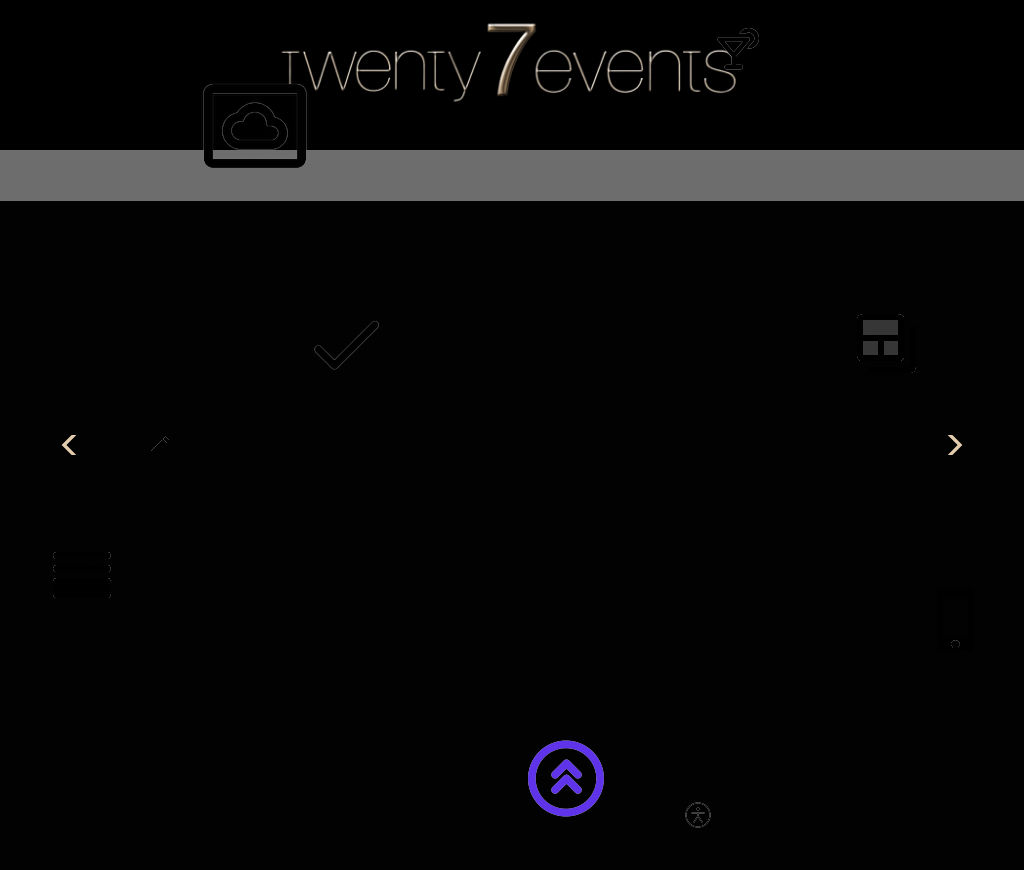 This screenshot has height=870, width=1024. Describe the element at coordinates (736, 51) in the screenshot. I see `access bar or cocktail menu` at that location.